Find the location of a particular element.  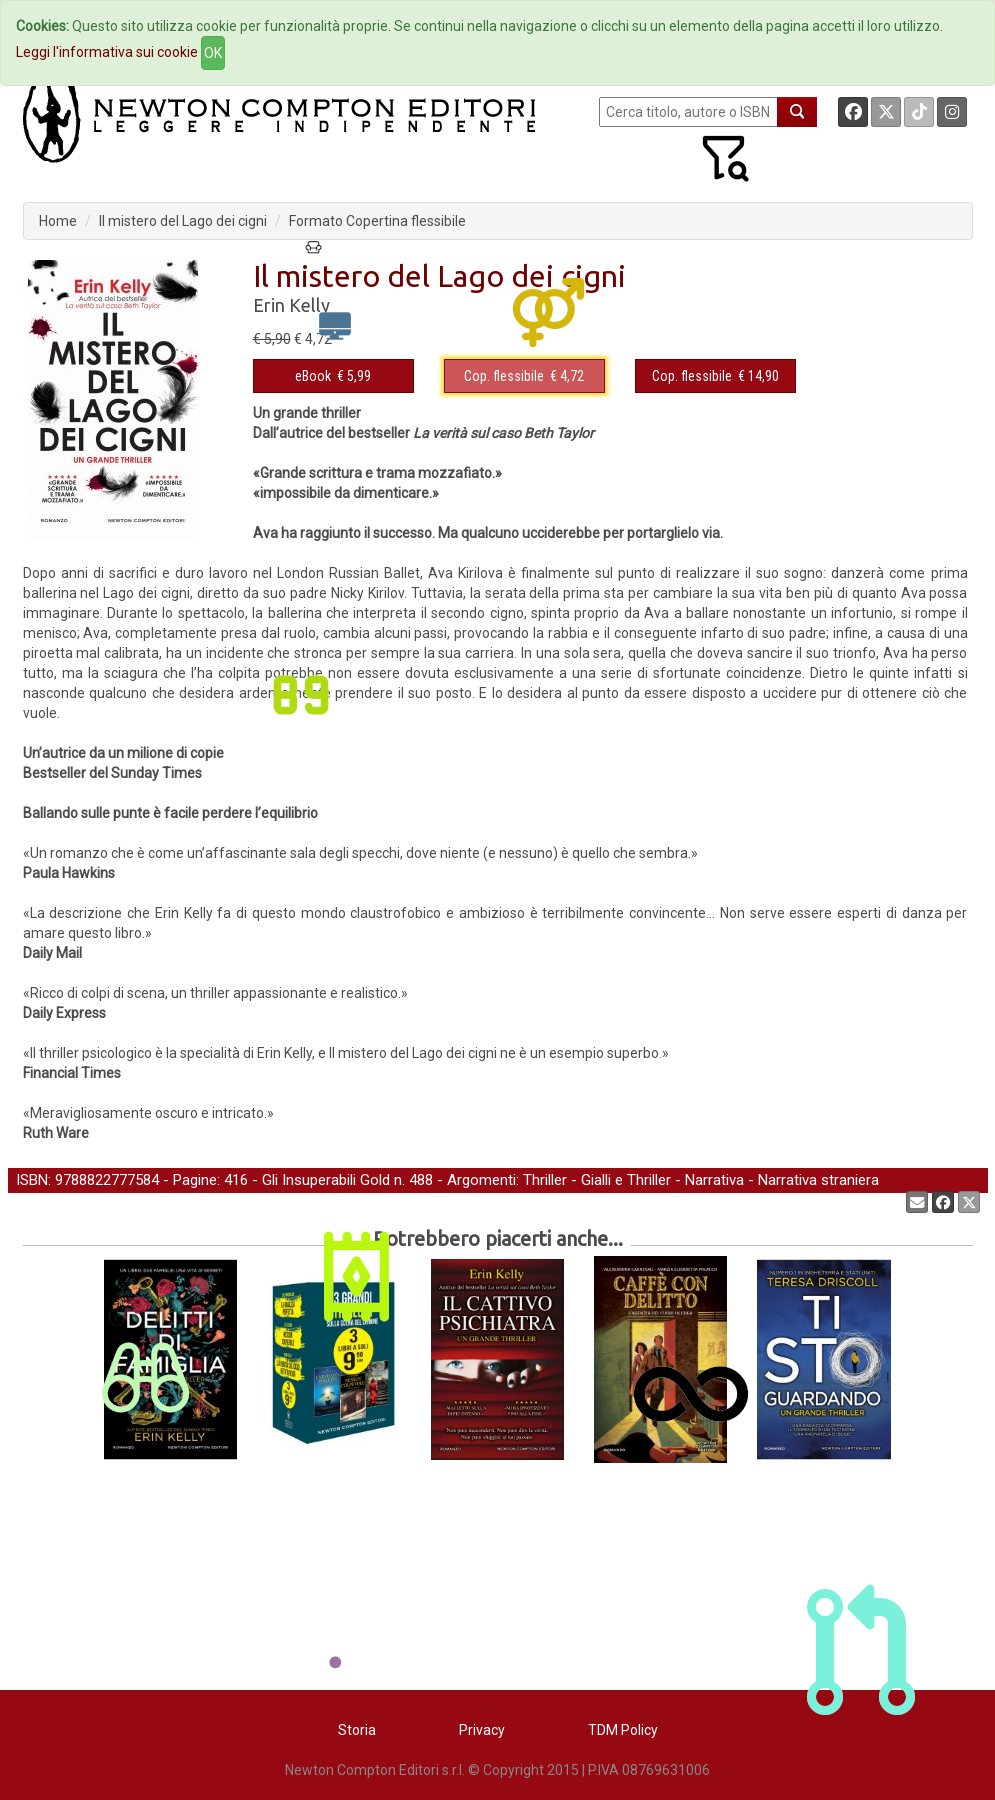

search or explore content is located at coordinates (145, 1377).